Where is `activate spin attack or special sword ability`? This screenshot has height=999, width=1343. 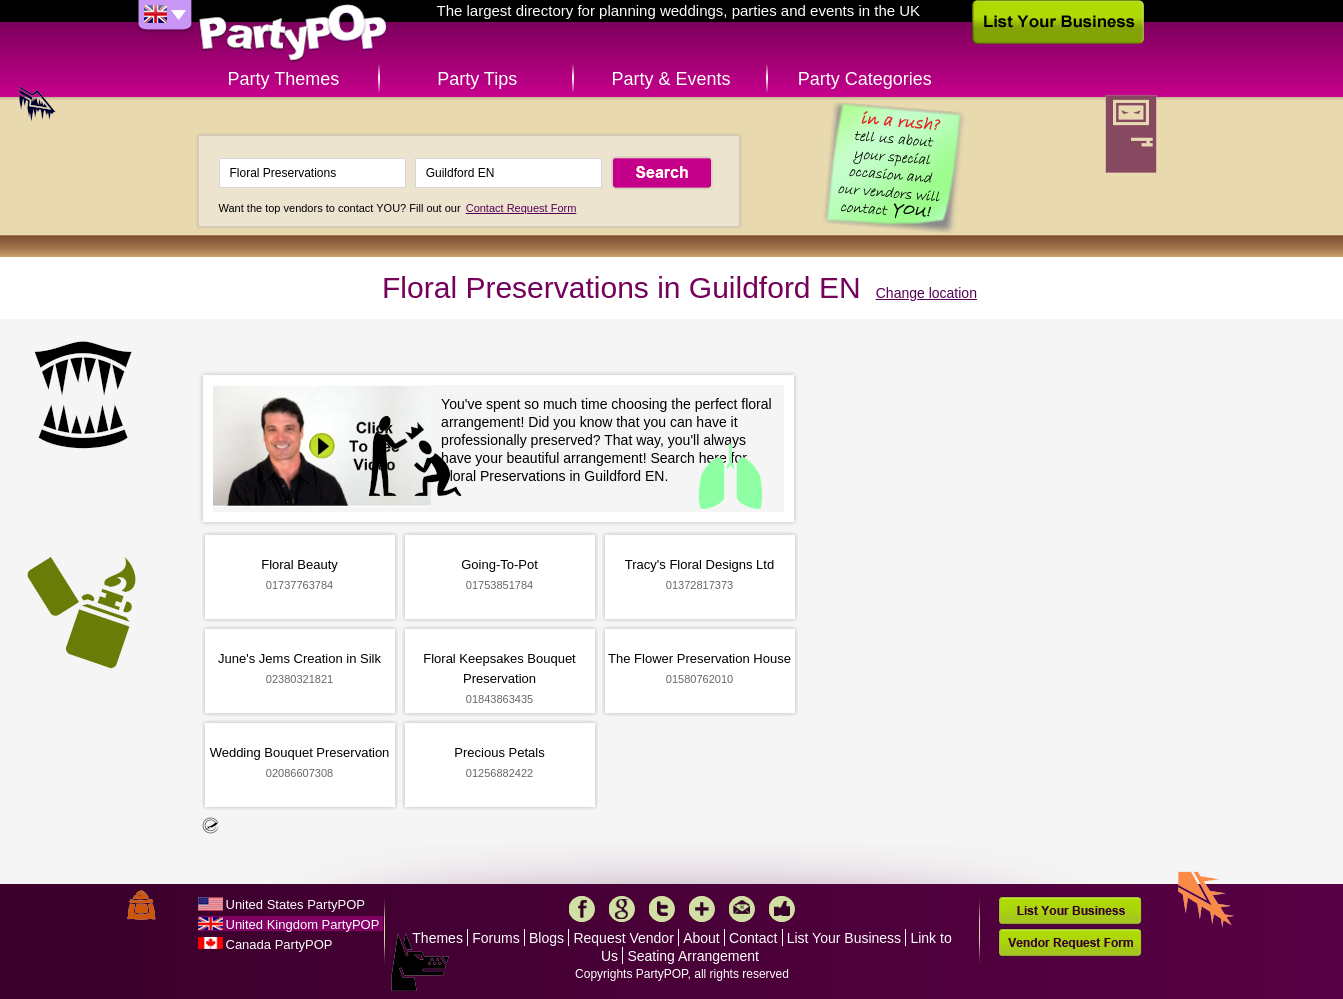
activate spin attack or special sword ability is located at coordinates (210, 825).